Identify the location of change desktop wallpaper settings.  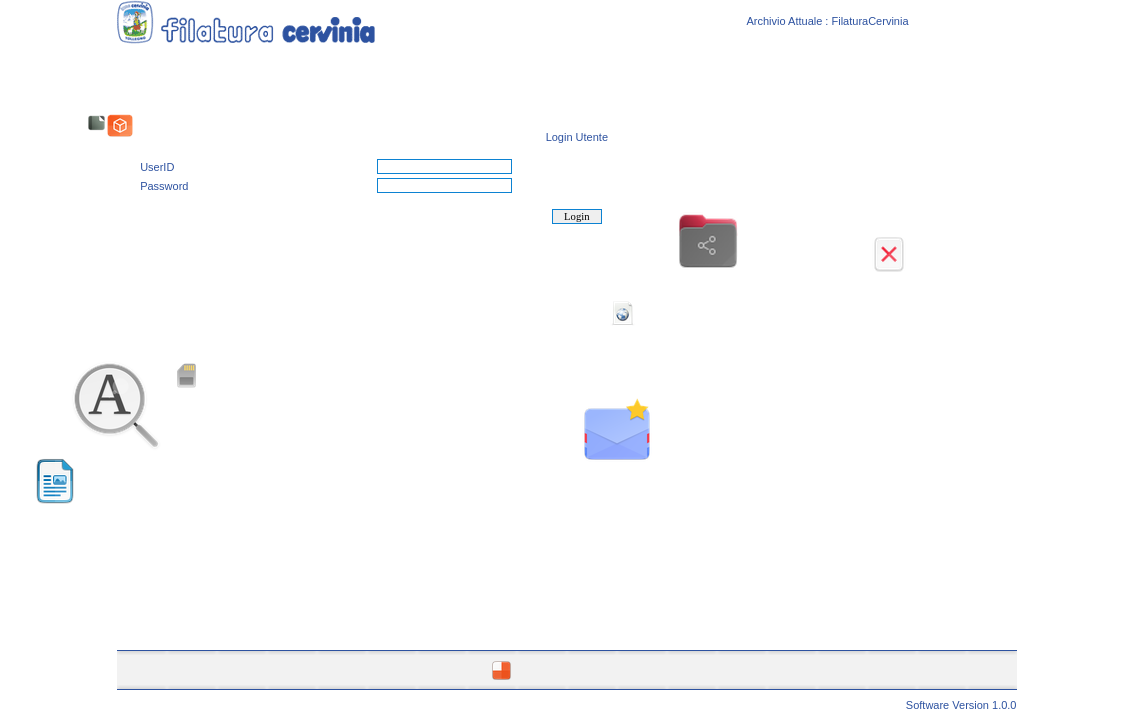
(96, 122).